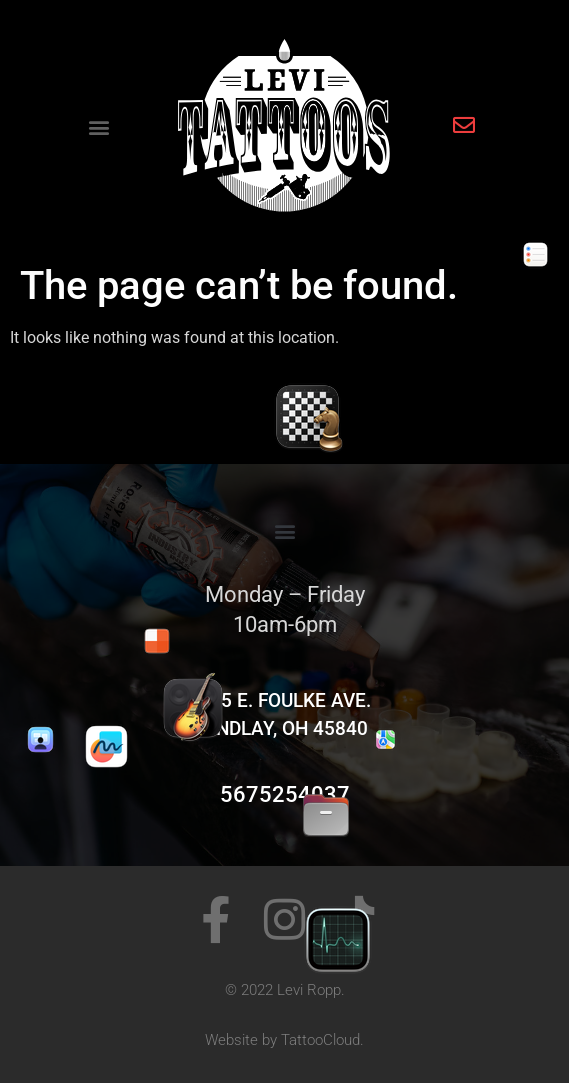 This screenshot has height=1083, width=569. What do you see at coordinates (157, 641) in the screenshot?
I see `switch to the top-left workspace` at bounding box center [157, 641].